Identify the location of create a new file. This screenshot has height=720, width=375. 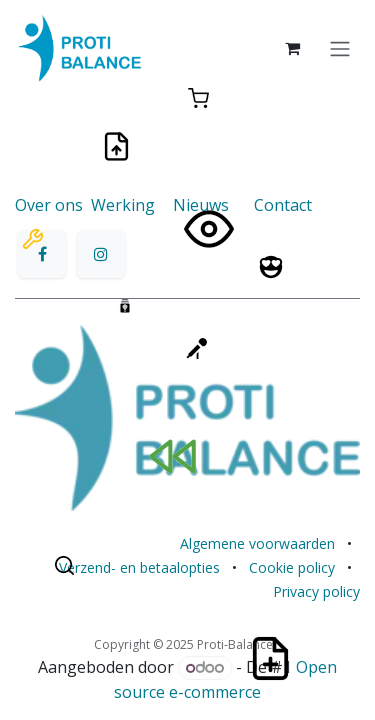
(270, 658).